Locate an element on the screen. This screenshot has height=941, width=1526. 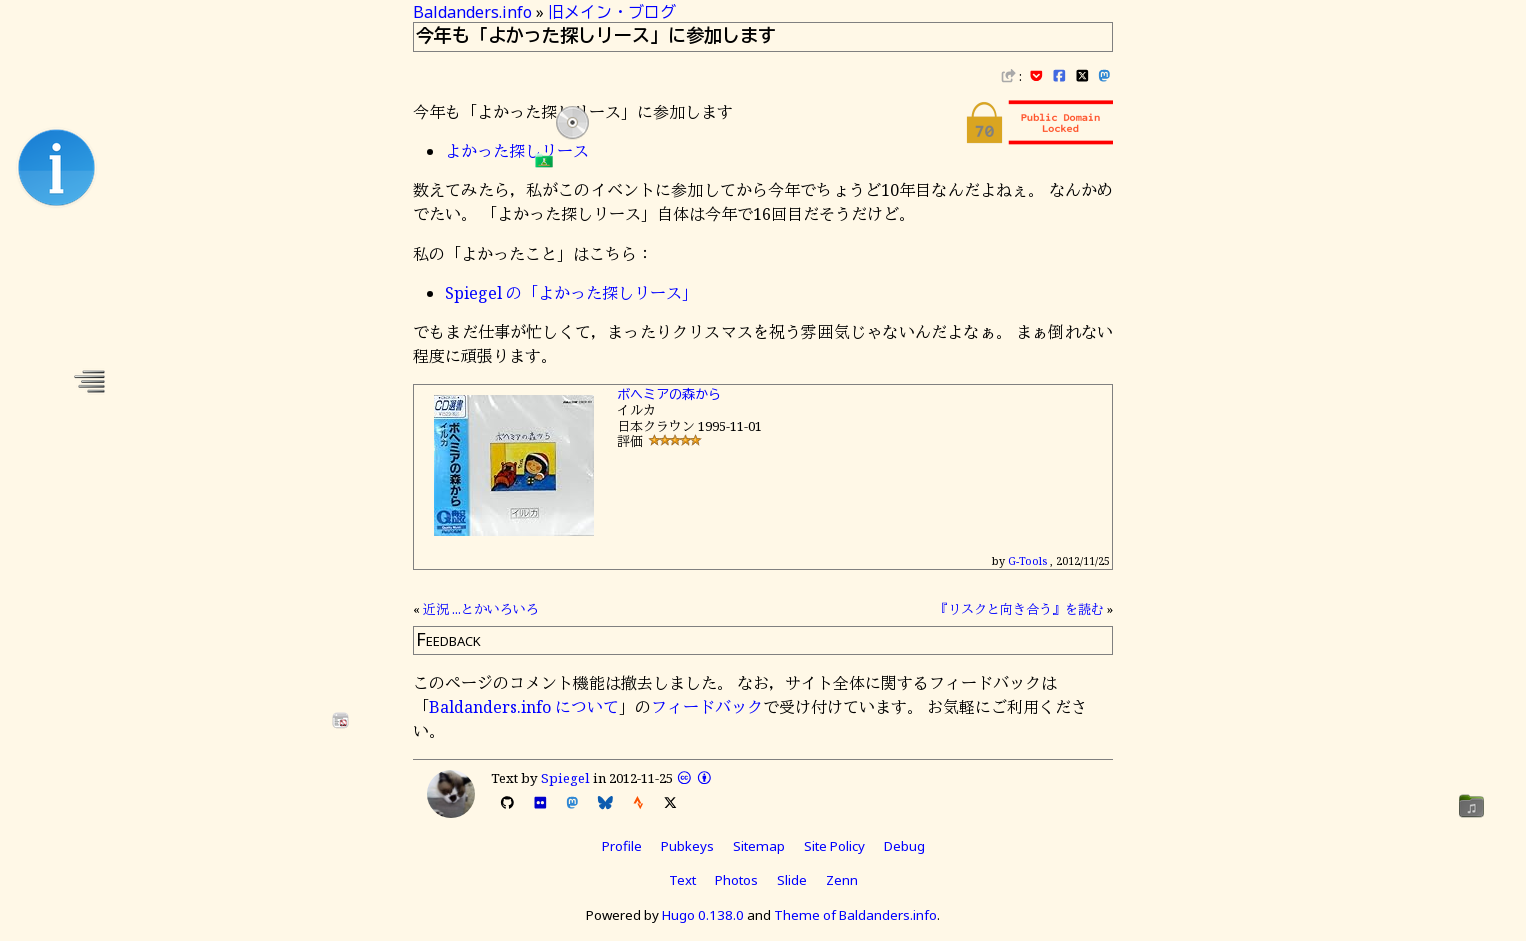
view information or details about an application is located at coordinates (56, 167).